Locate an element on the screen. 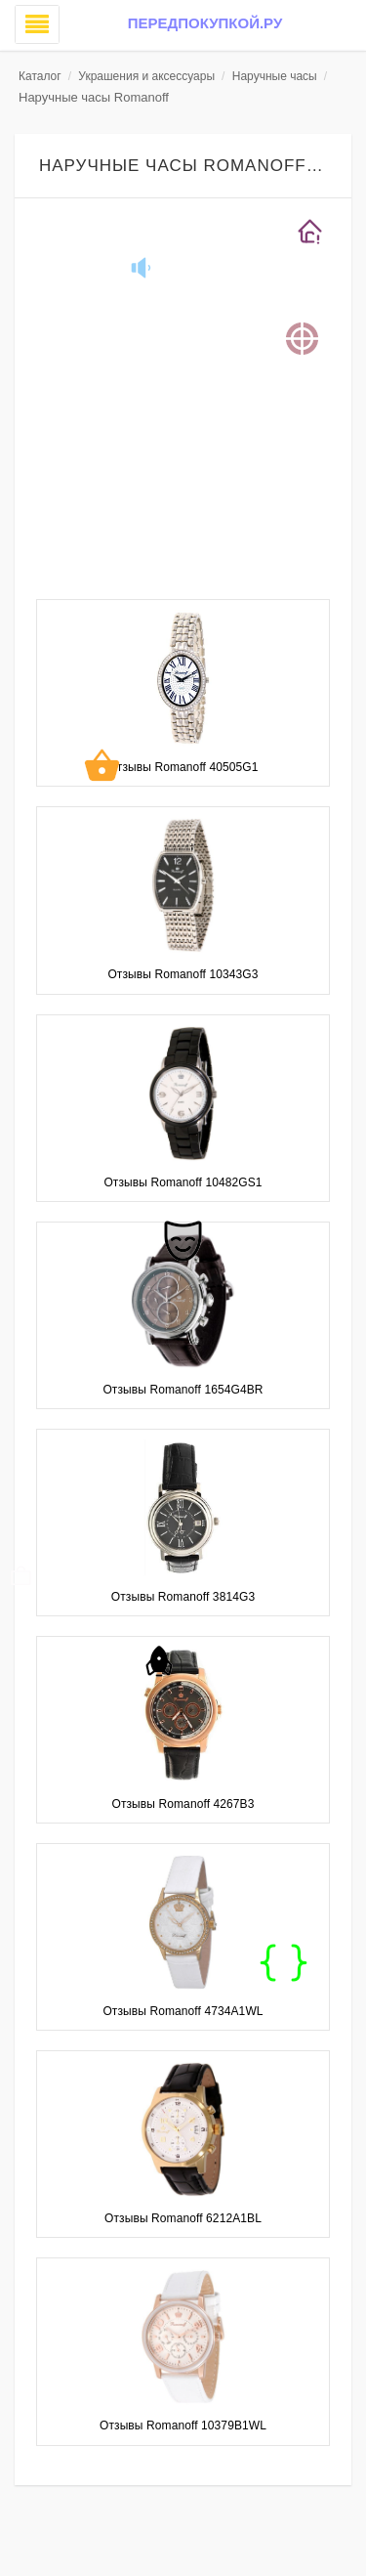 The height and width of the screenshot is (2576, 366). view your shopping basket is located at coordinates (102, 765).